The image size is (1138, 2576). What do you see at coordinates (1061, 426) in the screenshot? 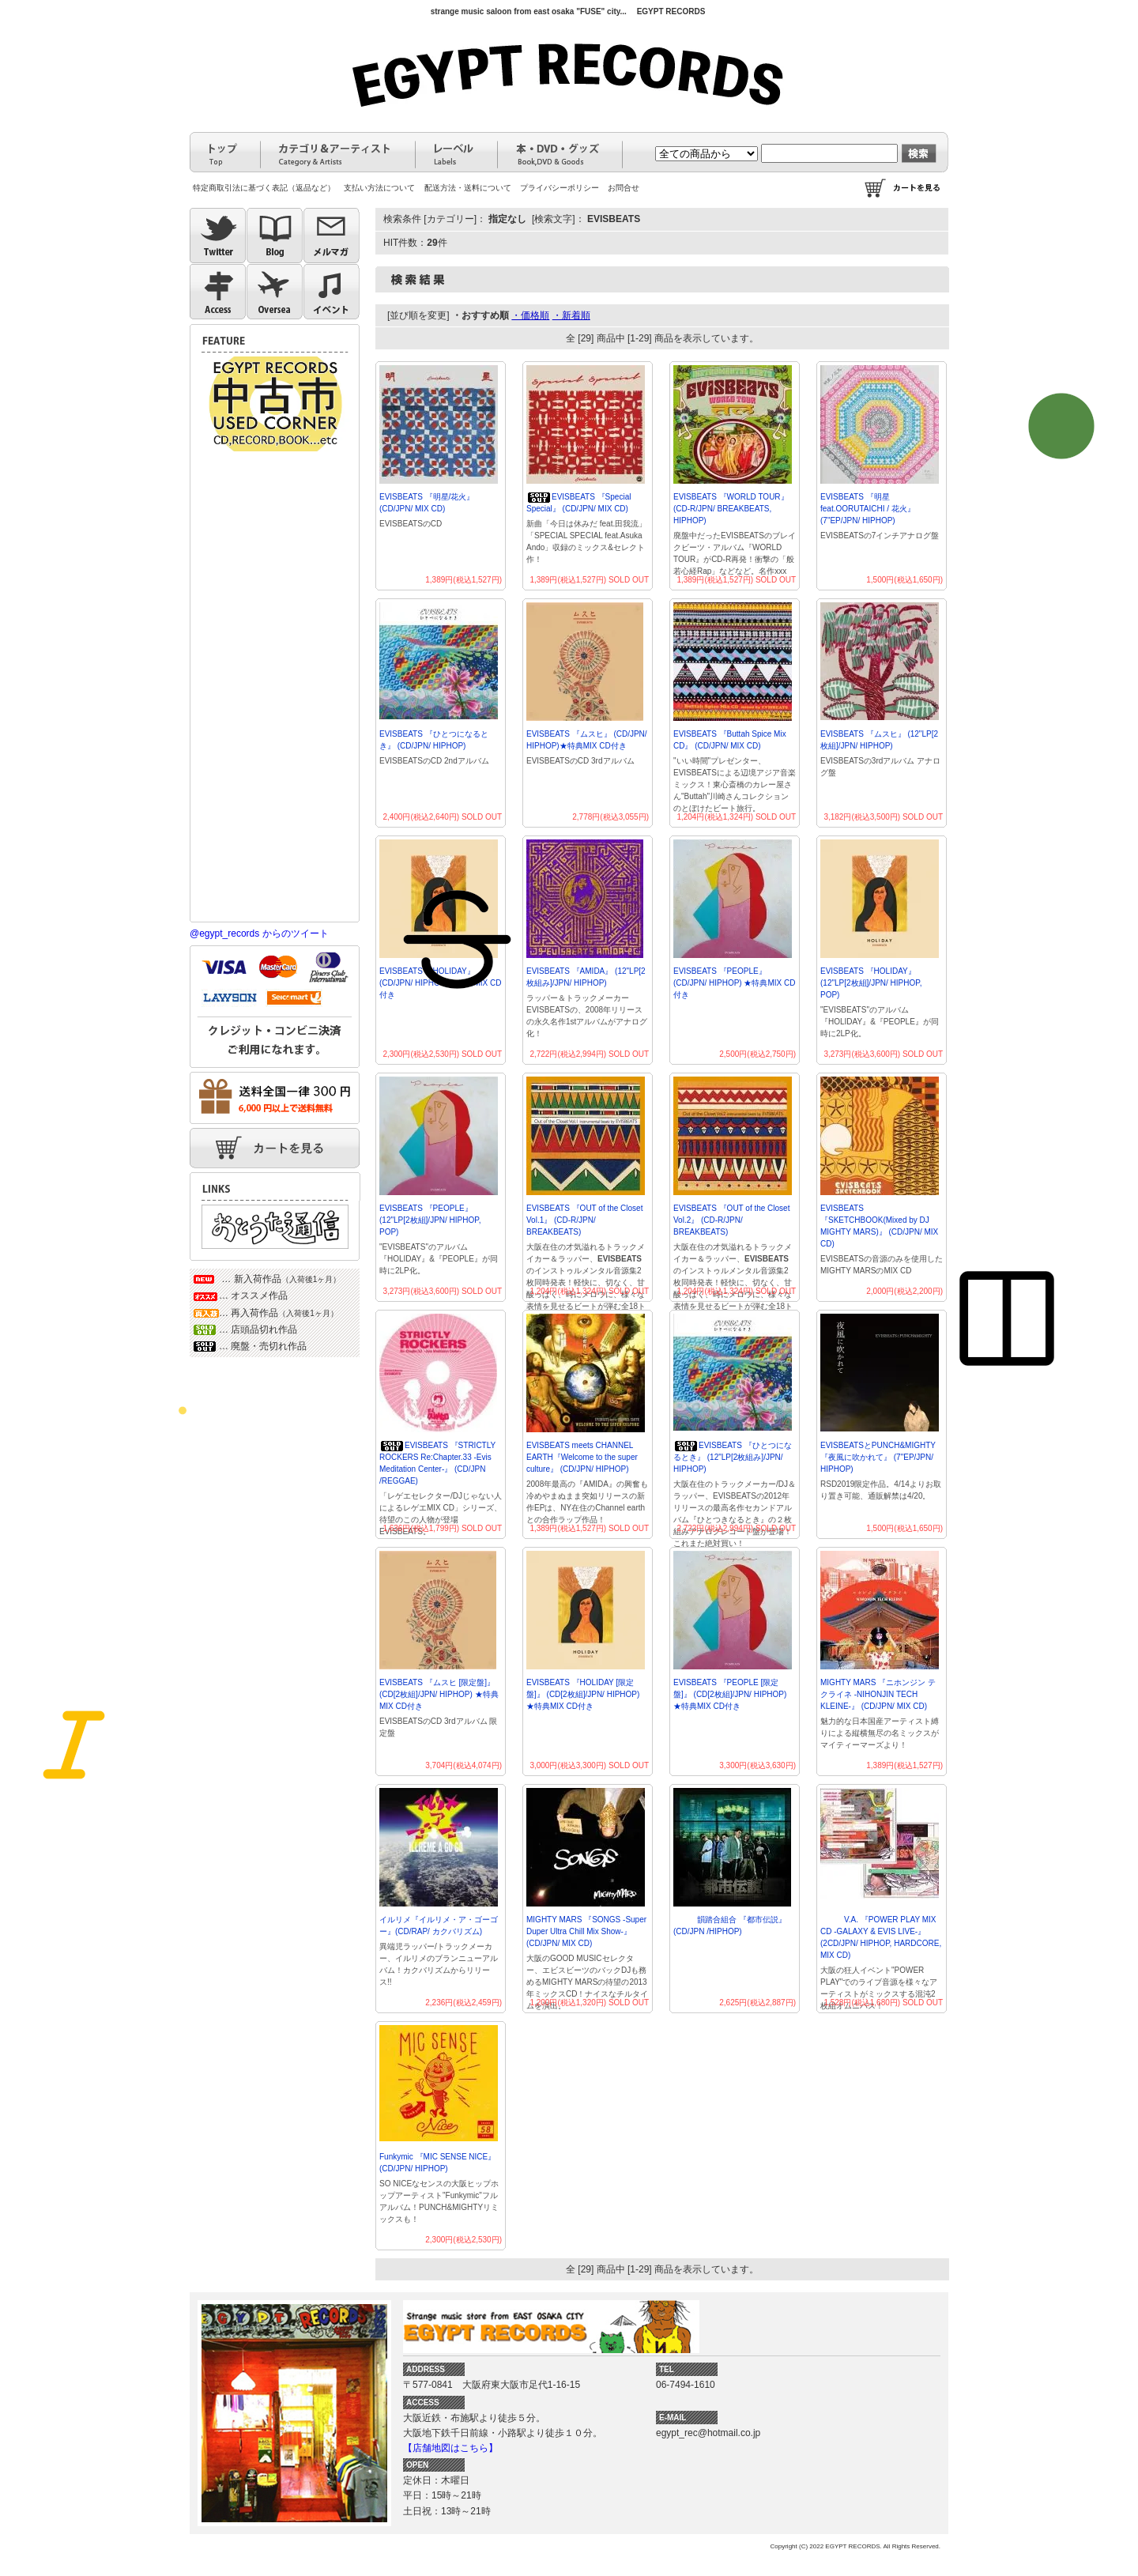
I see `unselected radio button or toggle option` at bounding box center [1061, 426].